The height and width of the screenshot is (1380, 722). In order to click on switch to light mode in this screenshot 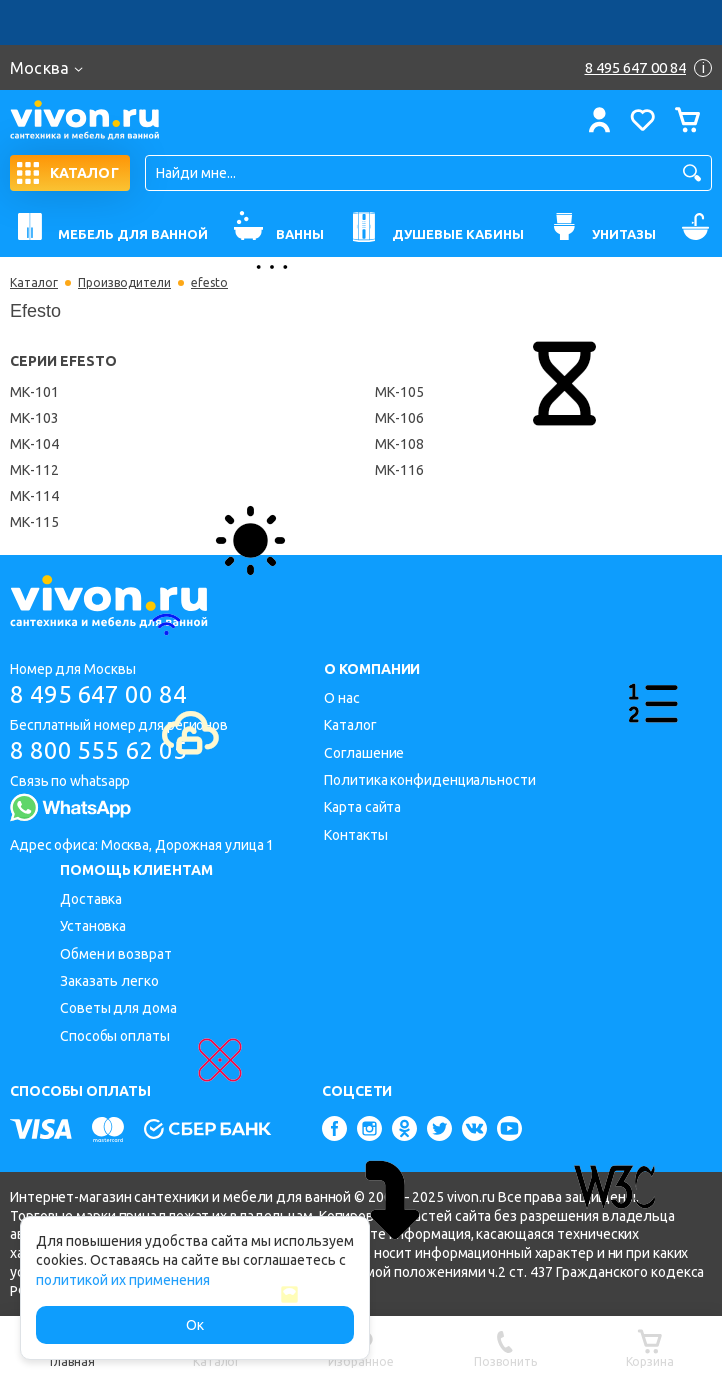, I will do `click(250, 540)`.